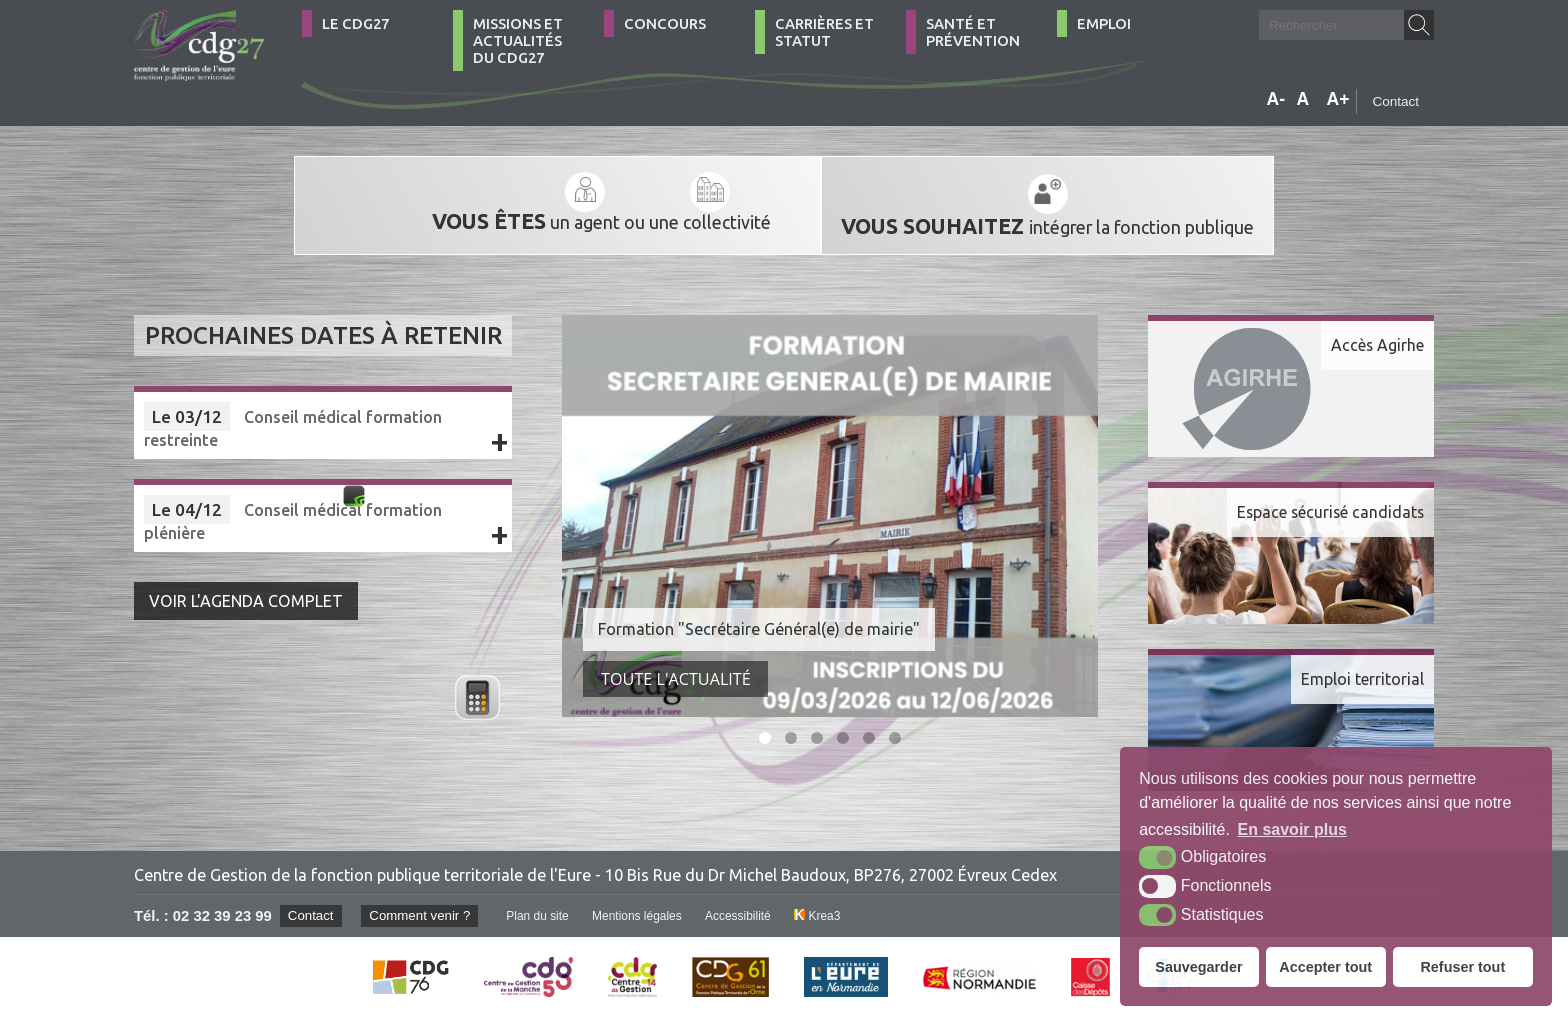 The width and height of the screenshot is (1568, 1022). I want to click on open nvidia app, so click(354, 496).